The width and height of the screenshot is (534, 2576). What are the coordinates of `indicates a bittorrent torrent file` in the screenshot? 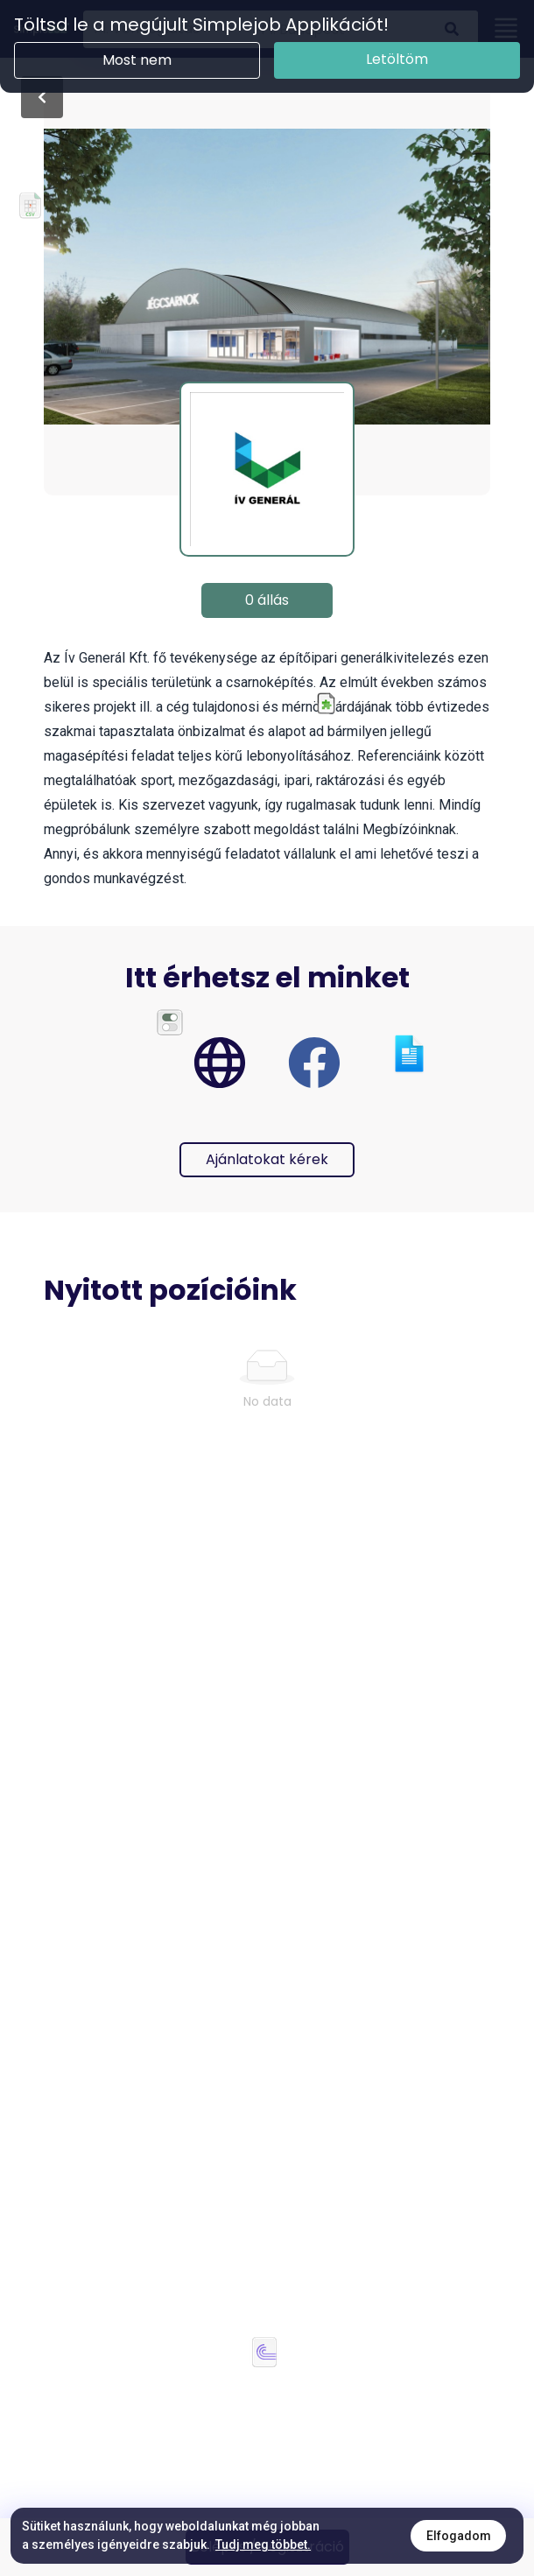 It's located at (264, 2352).